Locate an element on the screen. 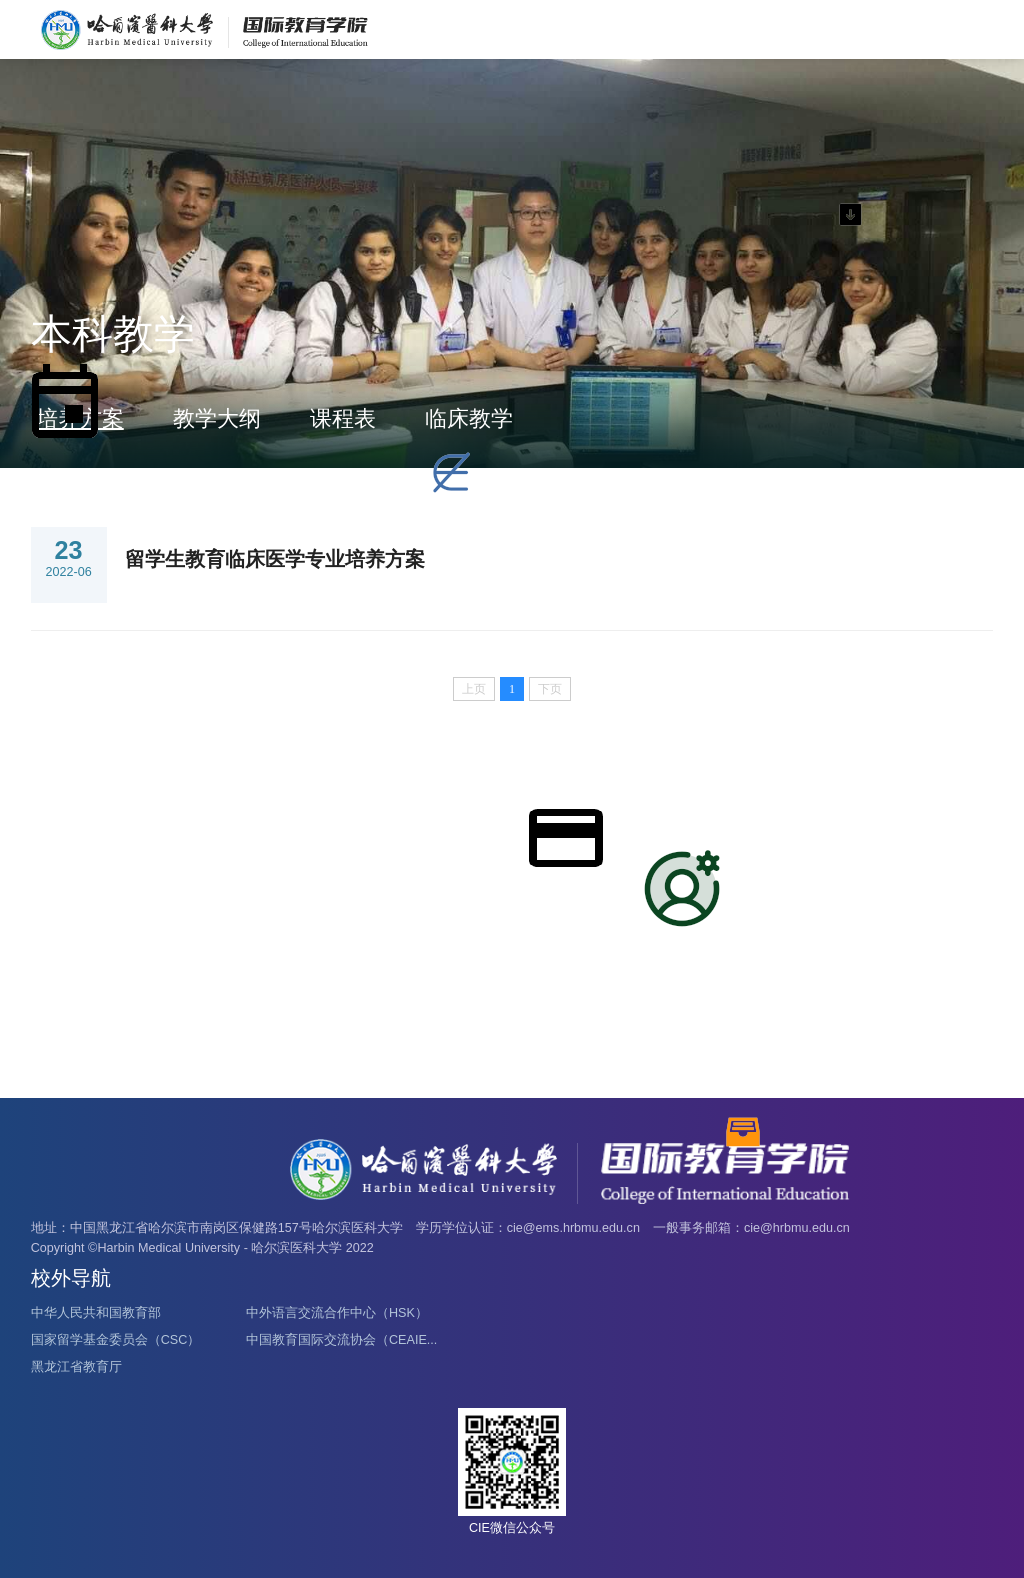  view inbox or incoming files is located at coordinates (743, 1132).